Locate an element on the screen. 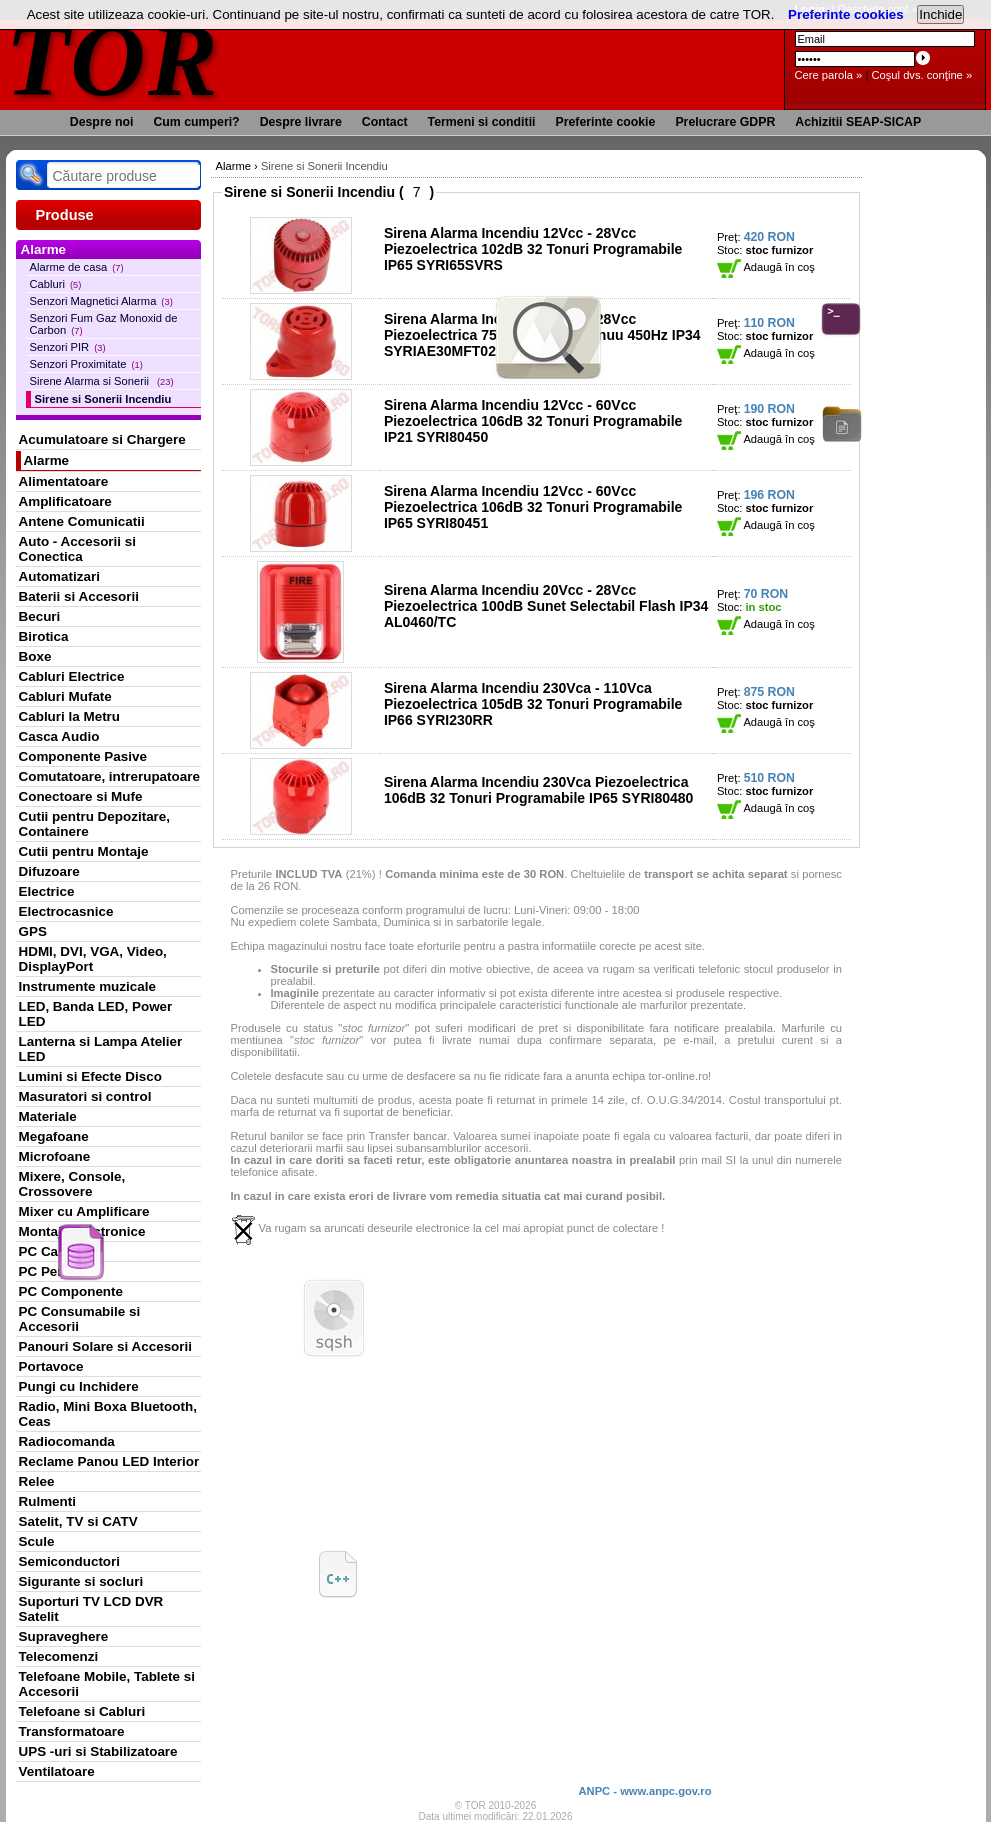  open your documents folder is located at coordinates (842, 424).